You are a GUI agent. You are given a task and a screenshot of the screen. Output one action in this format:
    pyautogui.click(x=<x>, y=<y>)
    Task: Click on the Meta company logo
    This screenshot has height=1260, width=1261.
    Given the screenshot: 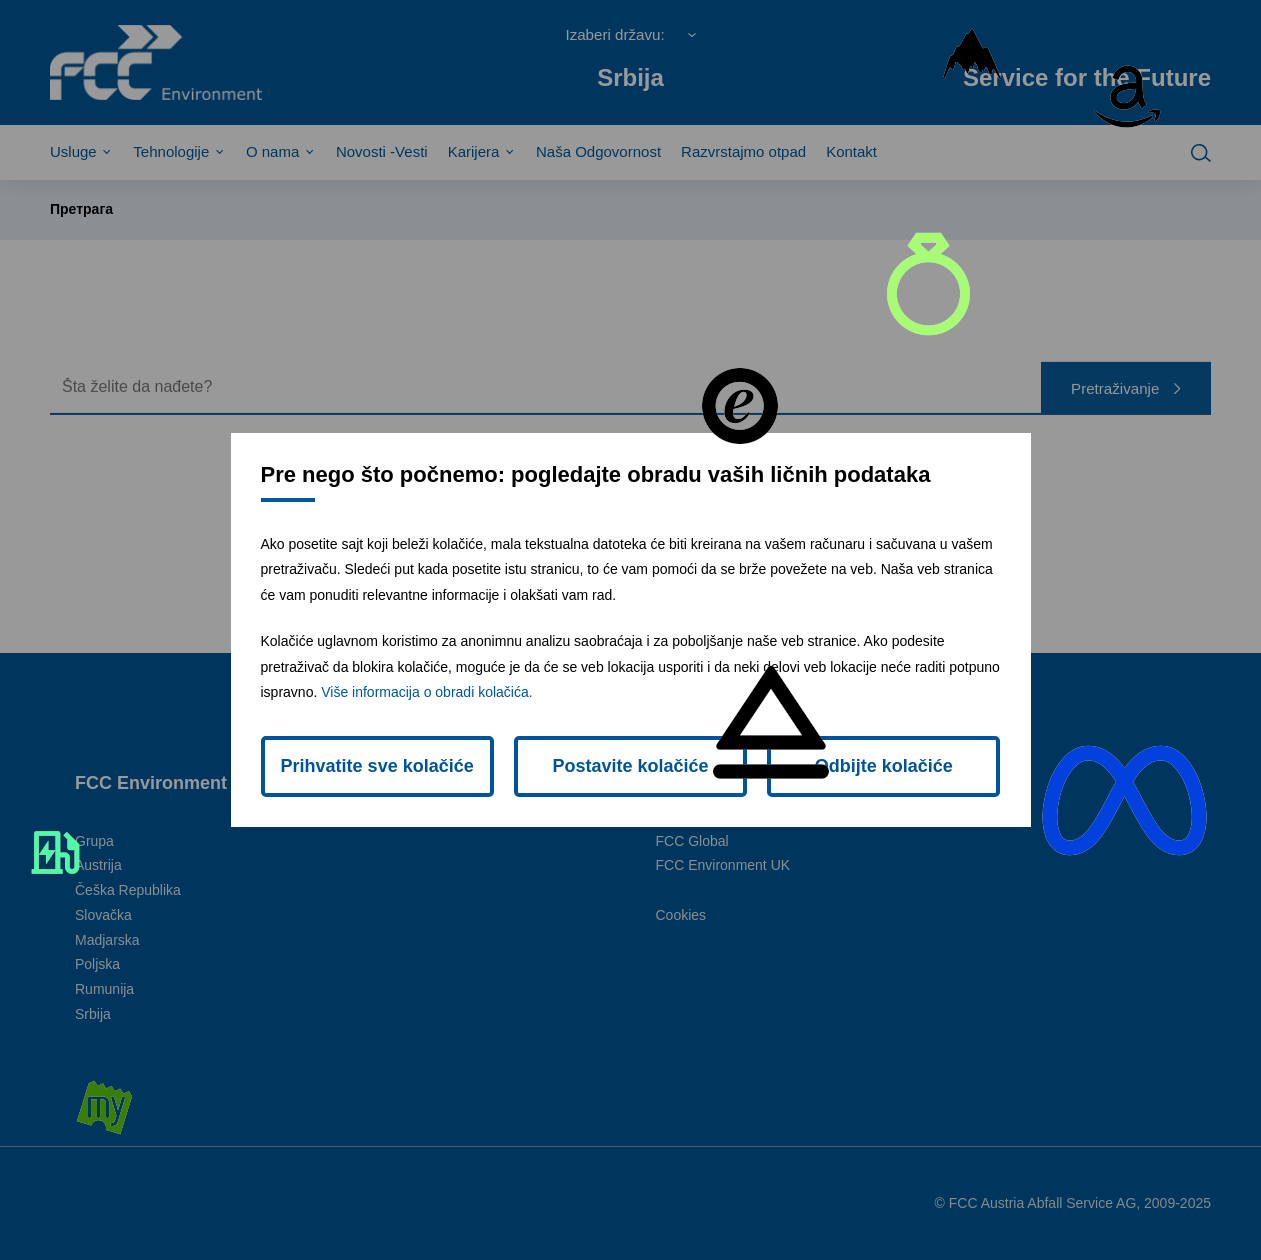 What is the action you would take?
    pyautogui.click(x=1124, y=800)
    